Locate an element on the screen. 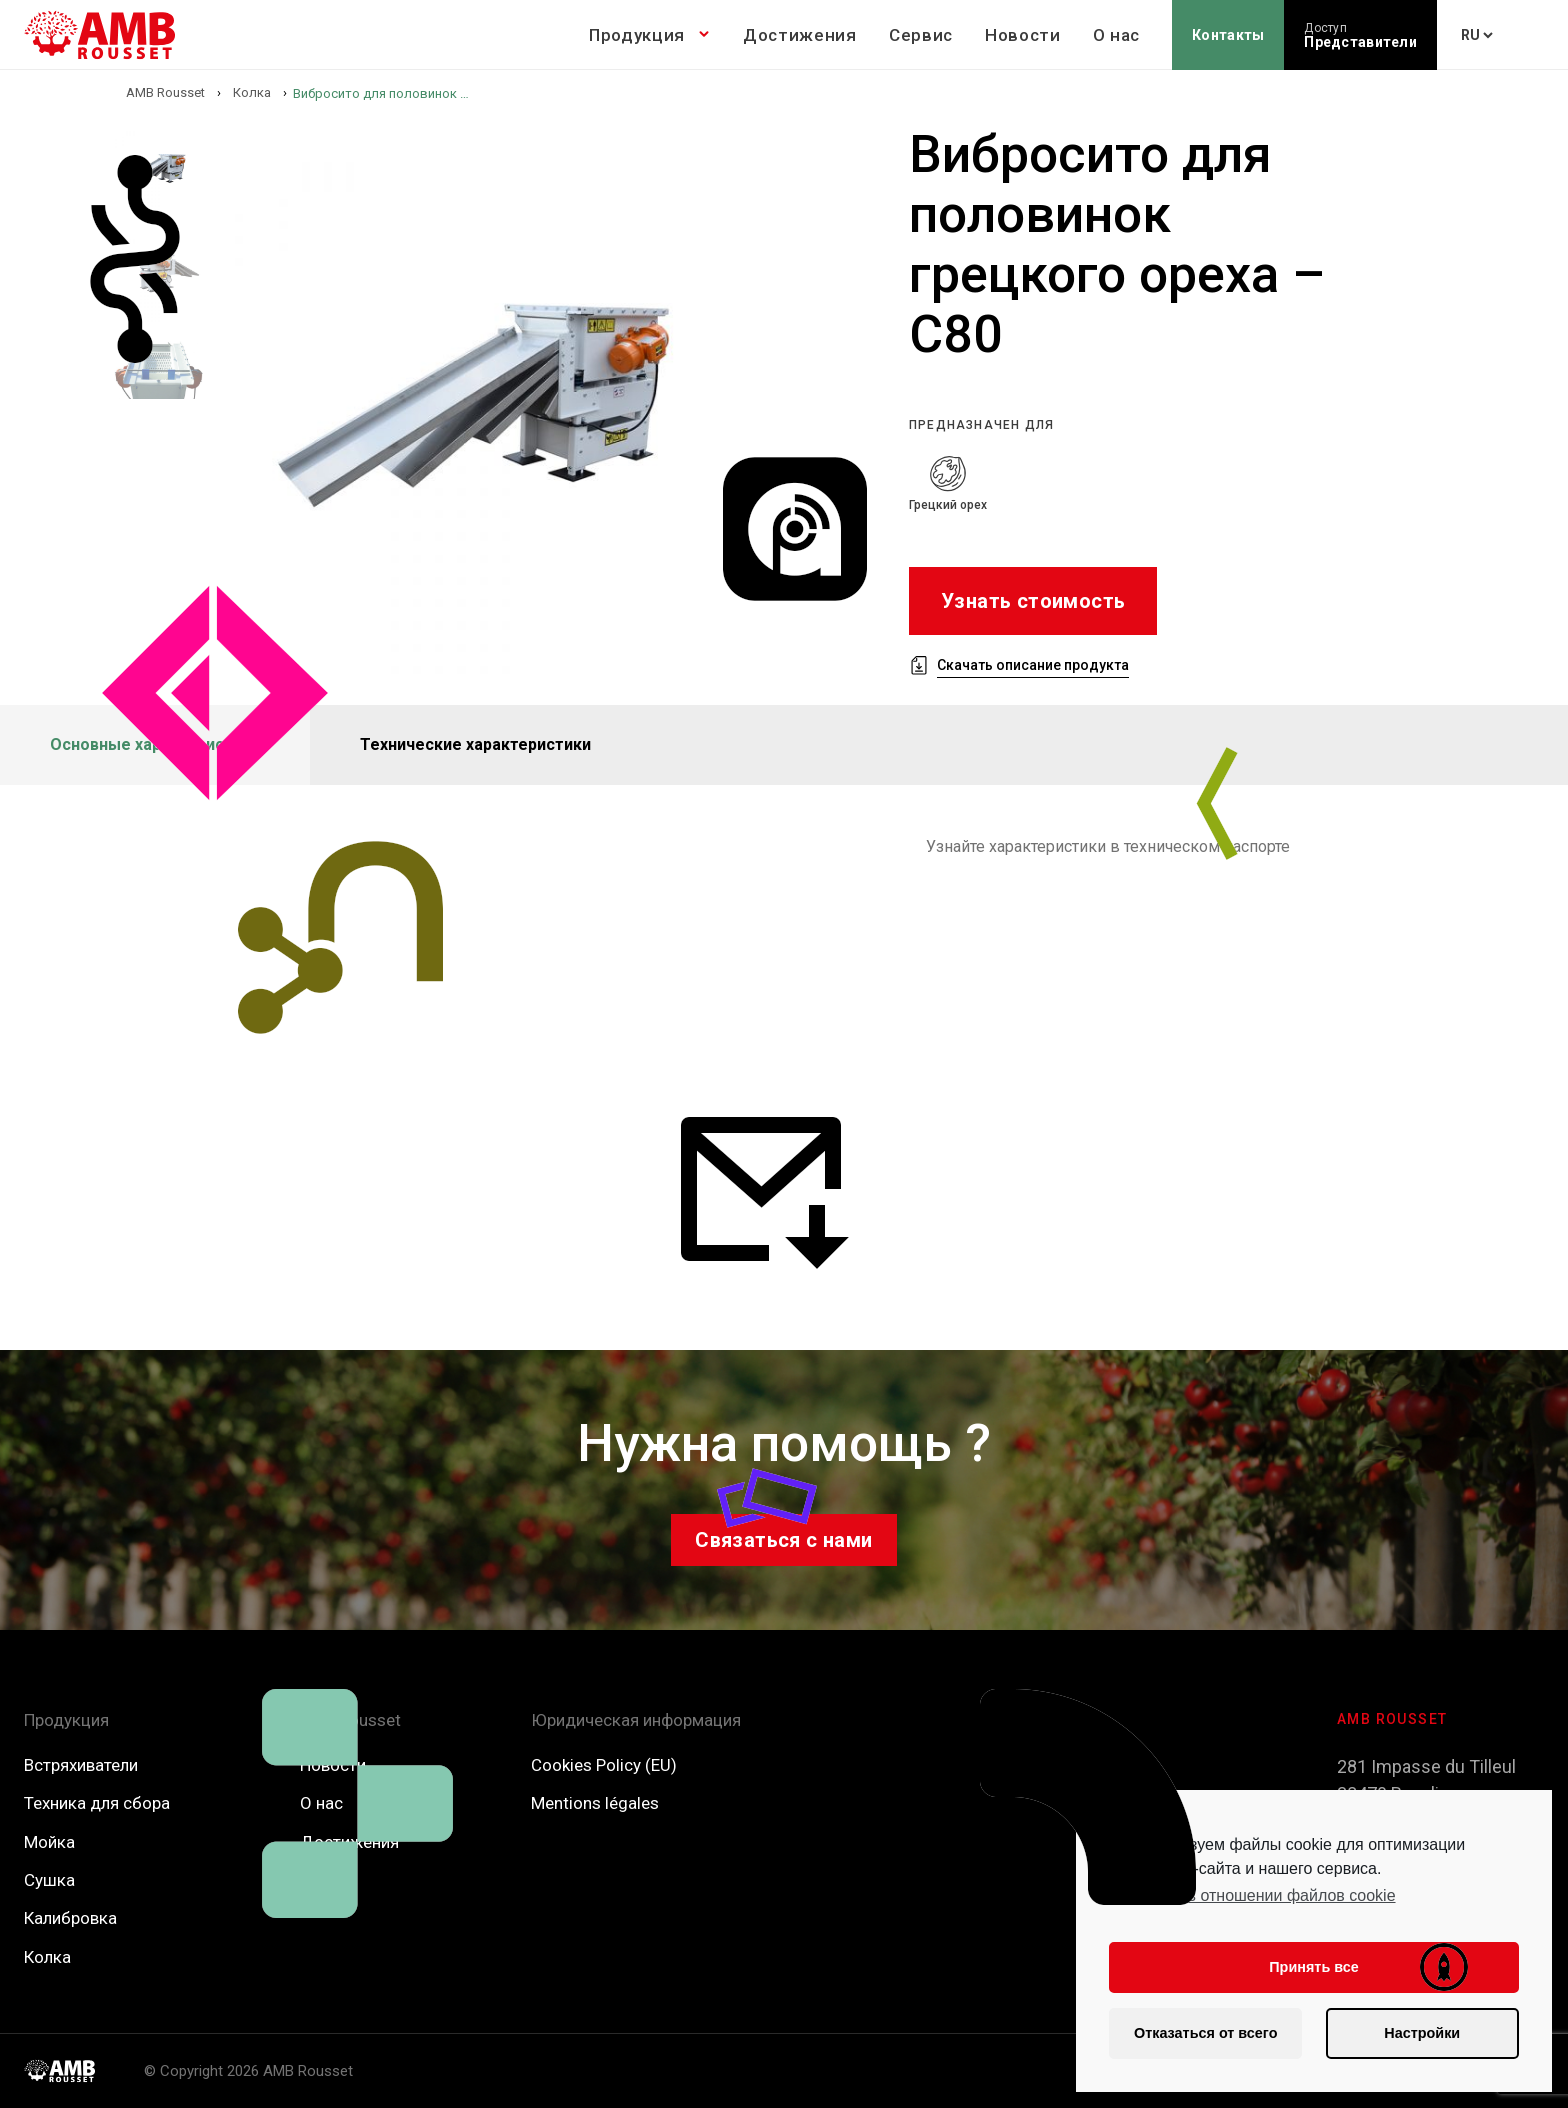  go back to the previous screen is located at coordinates (1219, 803).